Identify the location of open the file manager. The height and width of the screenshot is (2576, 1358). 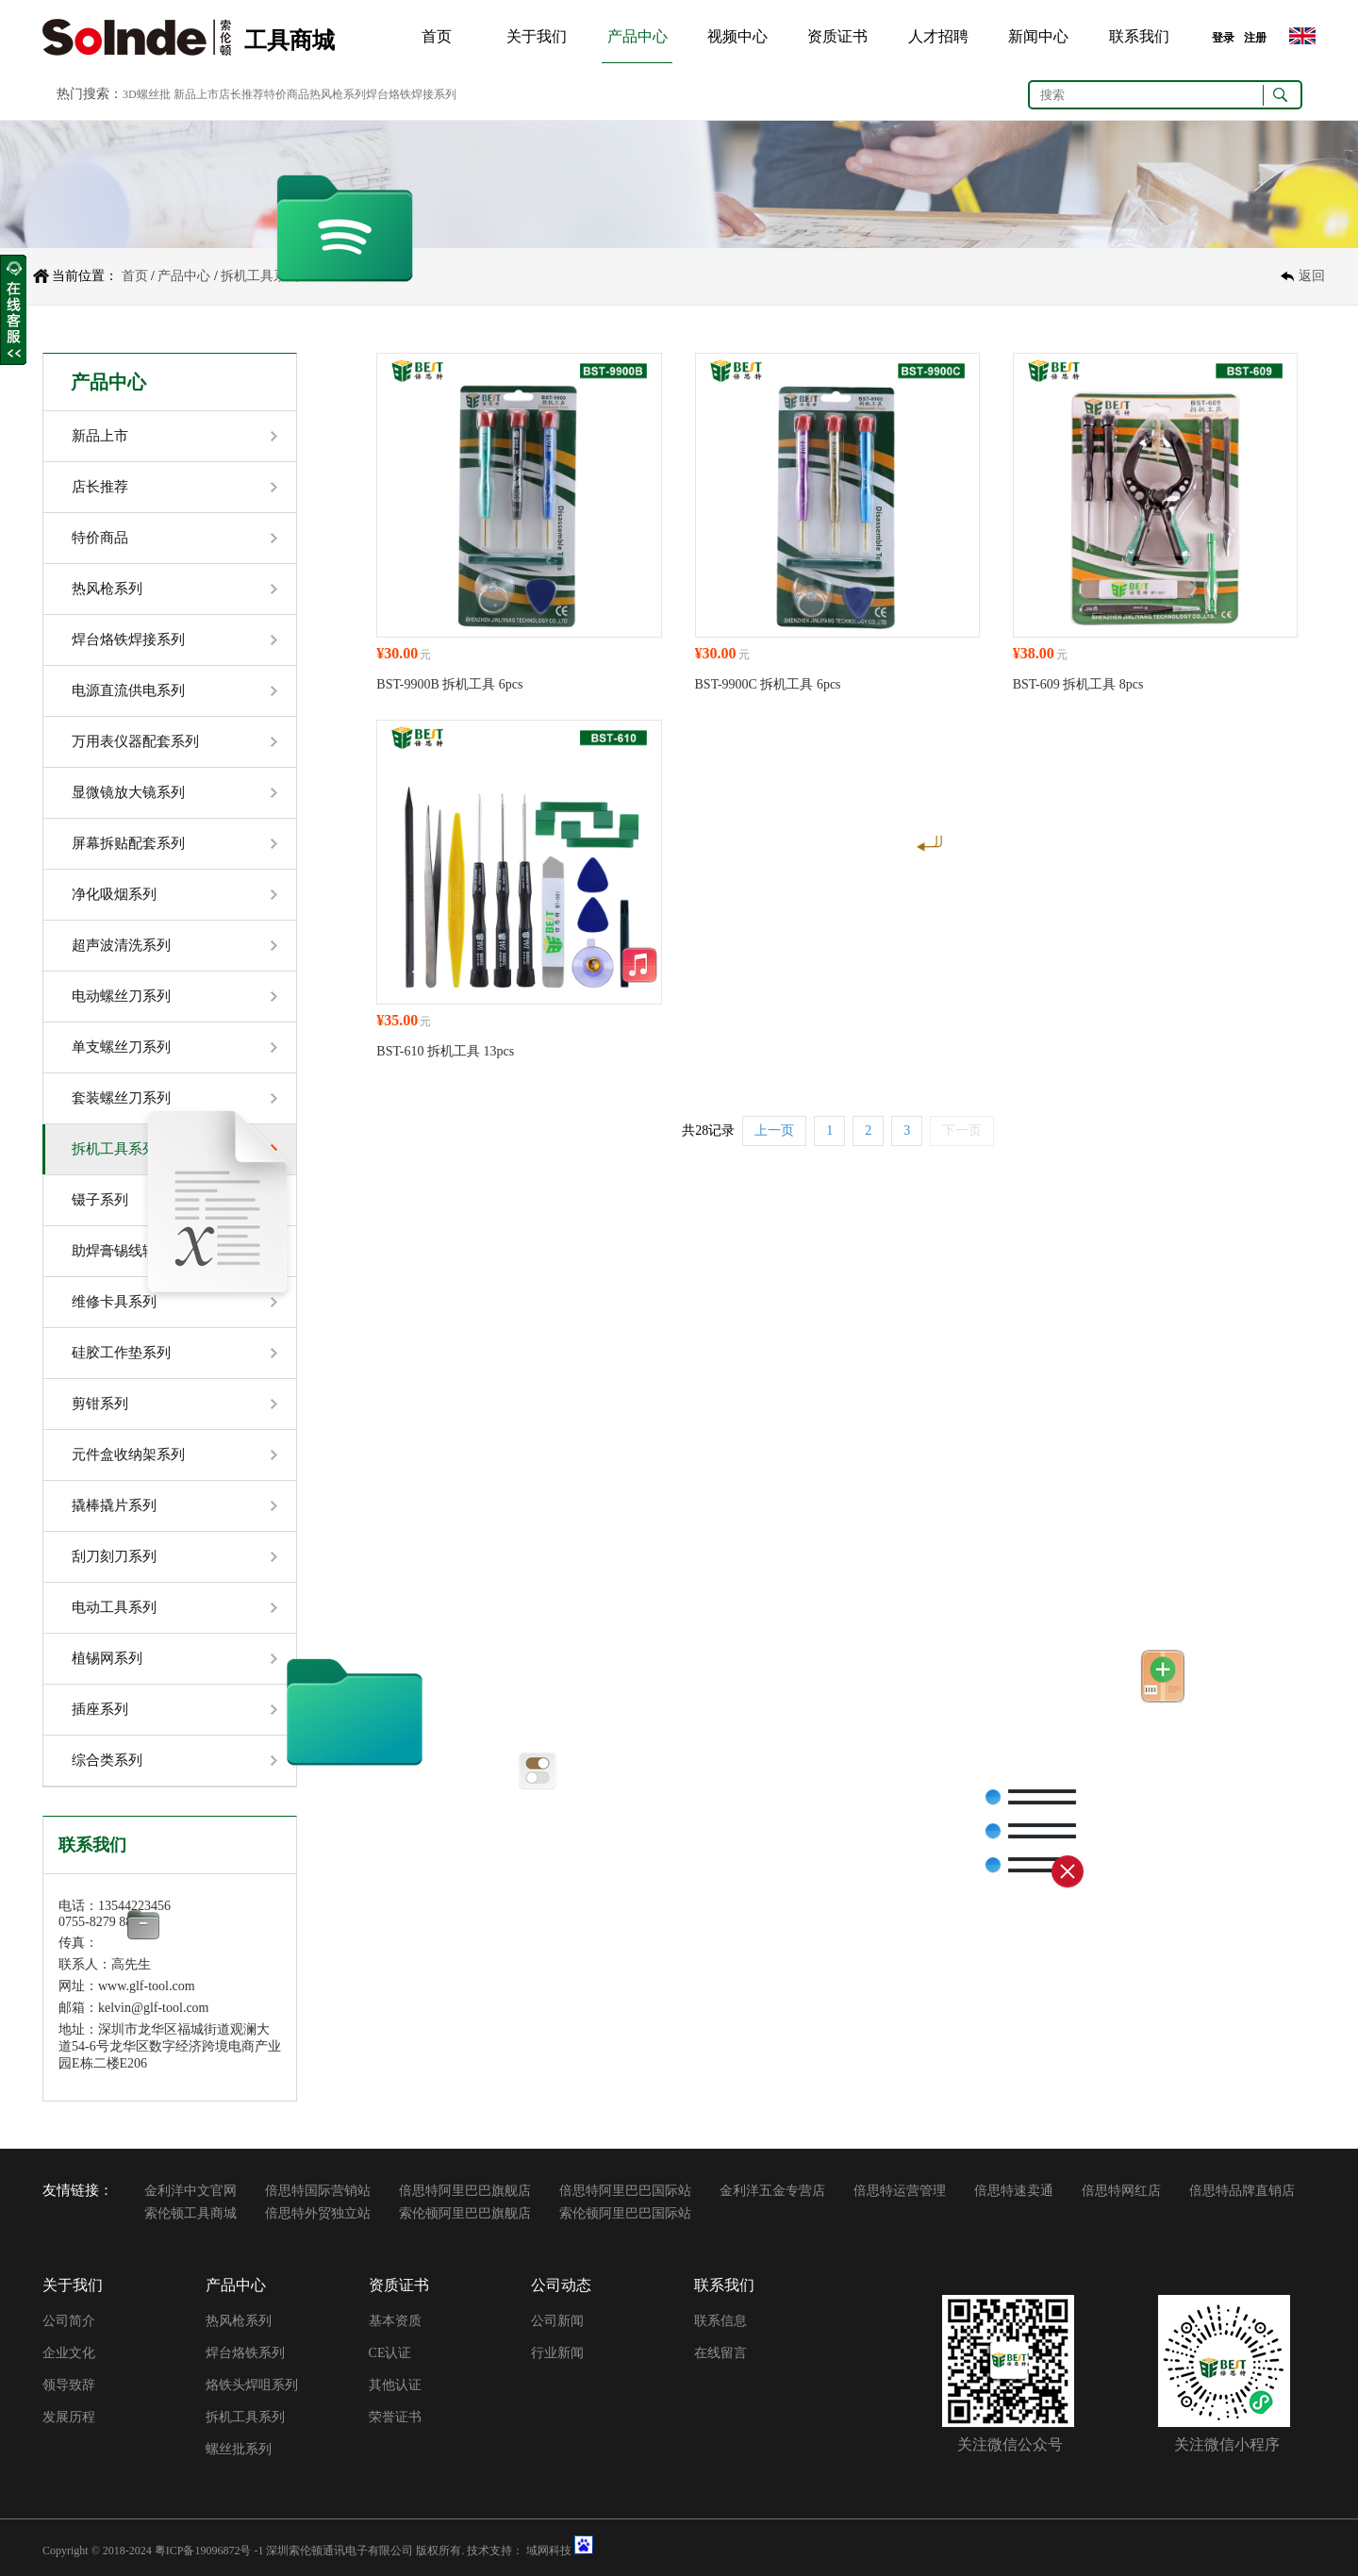
(143, 1924).